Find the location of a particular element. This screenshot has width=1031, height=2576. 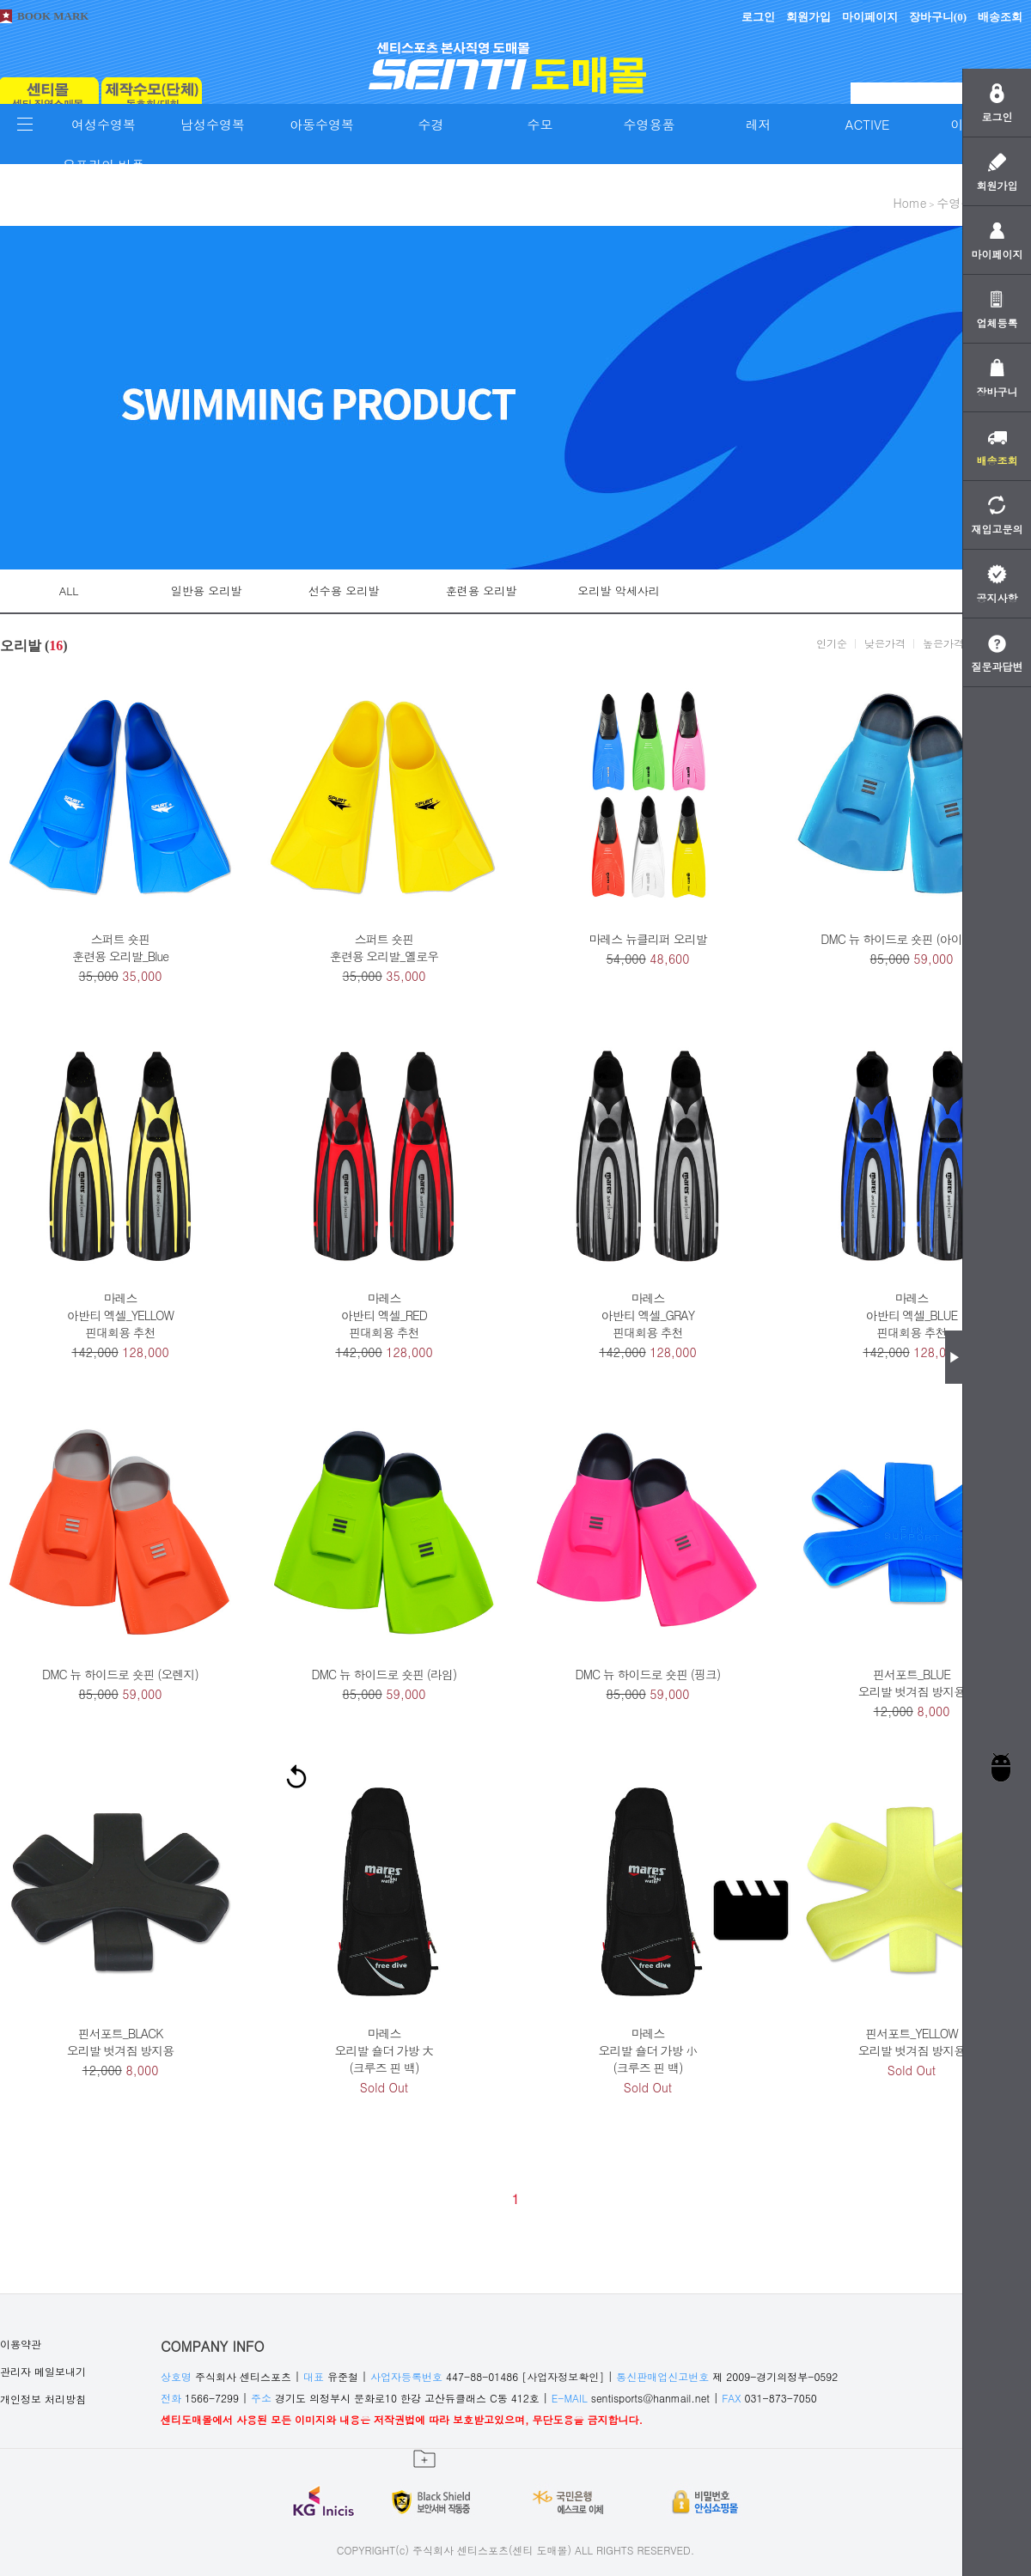

create a new folder is located at coordinates (424, 2458).